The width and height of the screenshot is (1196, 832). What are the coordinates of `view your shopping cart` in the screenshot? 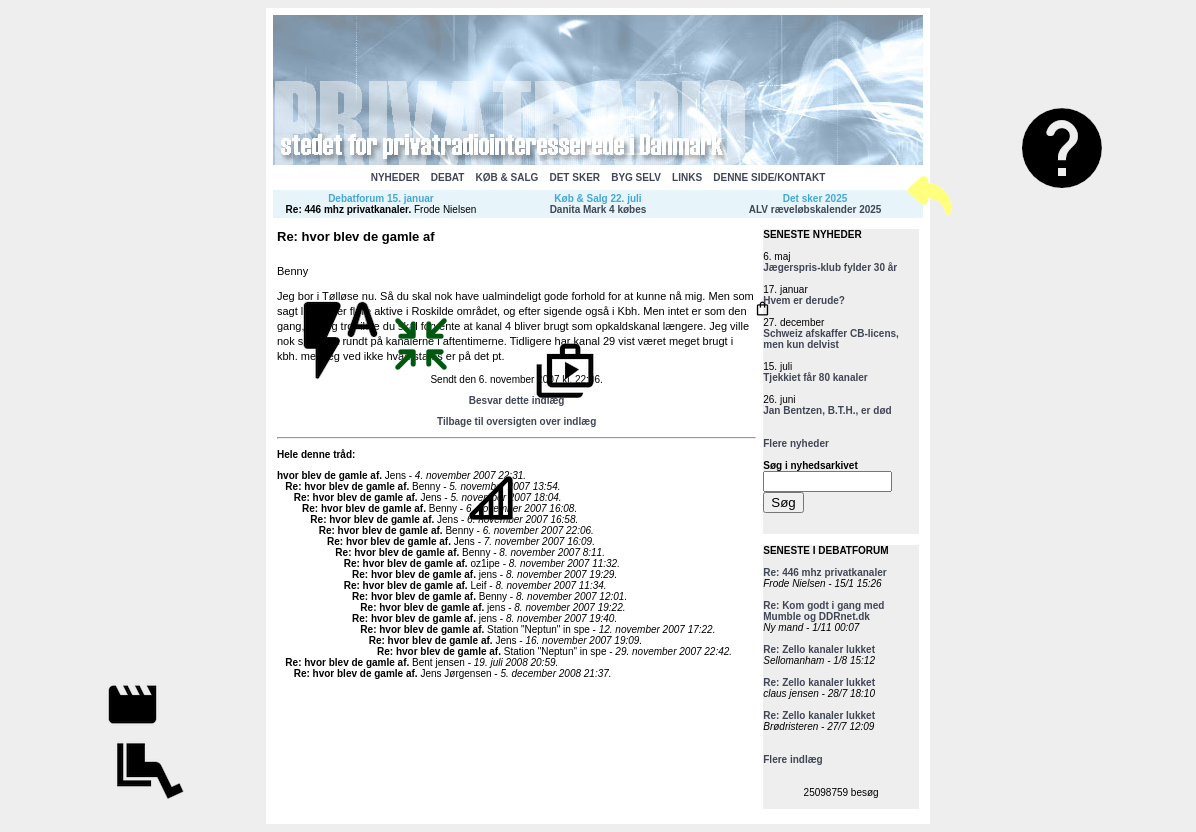 It's located at (762, 308).